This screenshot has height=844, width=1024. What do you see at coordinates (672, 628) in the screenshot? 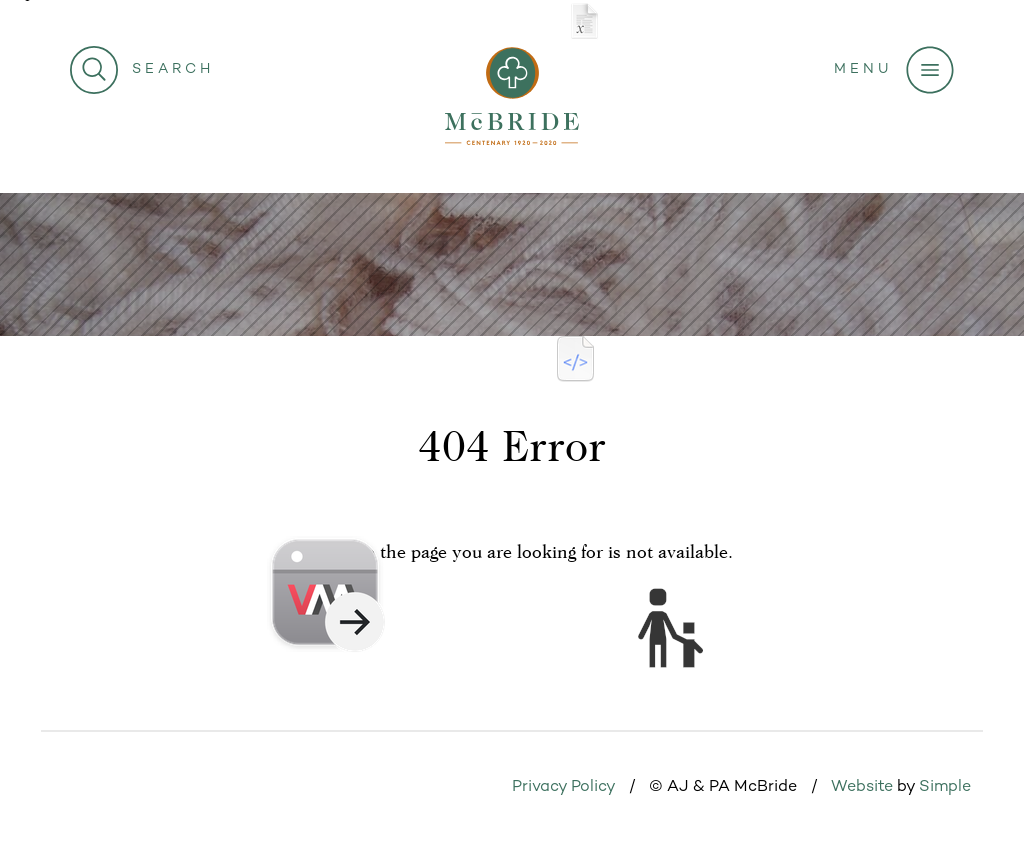
I see `access parental control settings` at bounding box center [672, 628].